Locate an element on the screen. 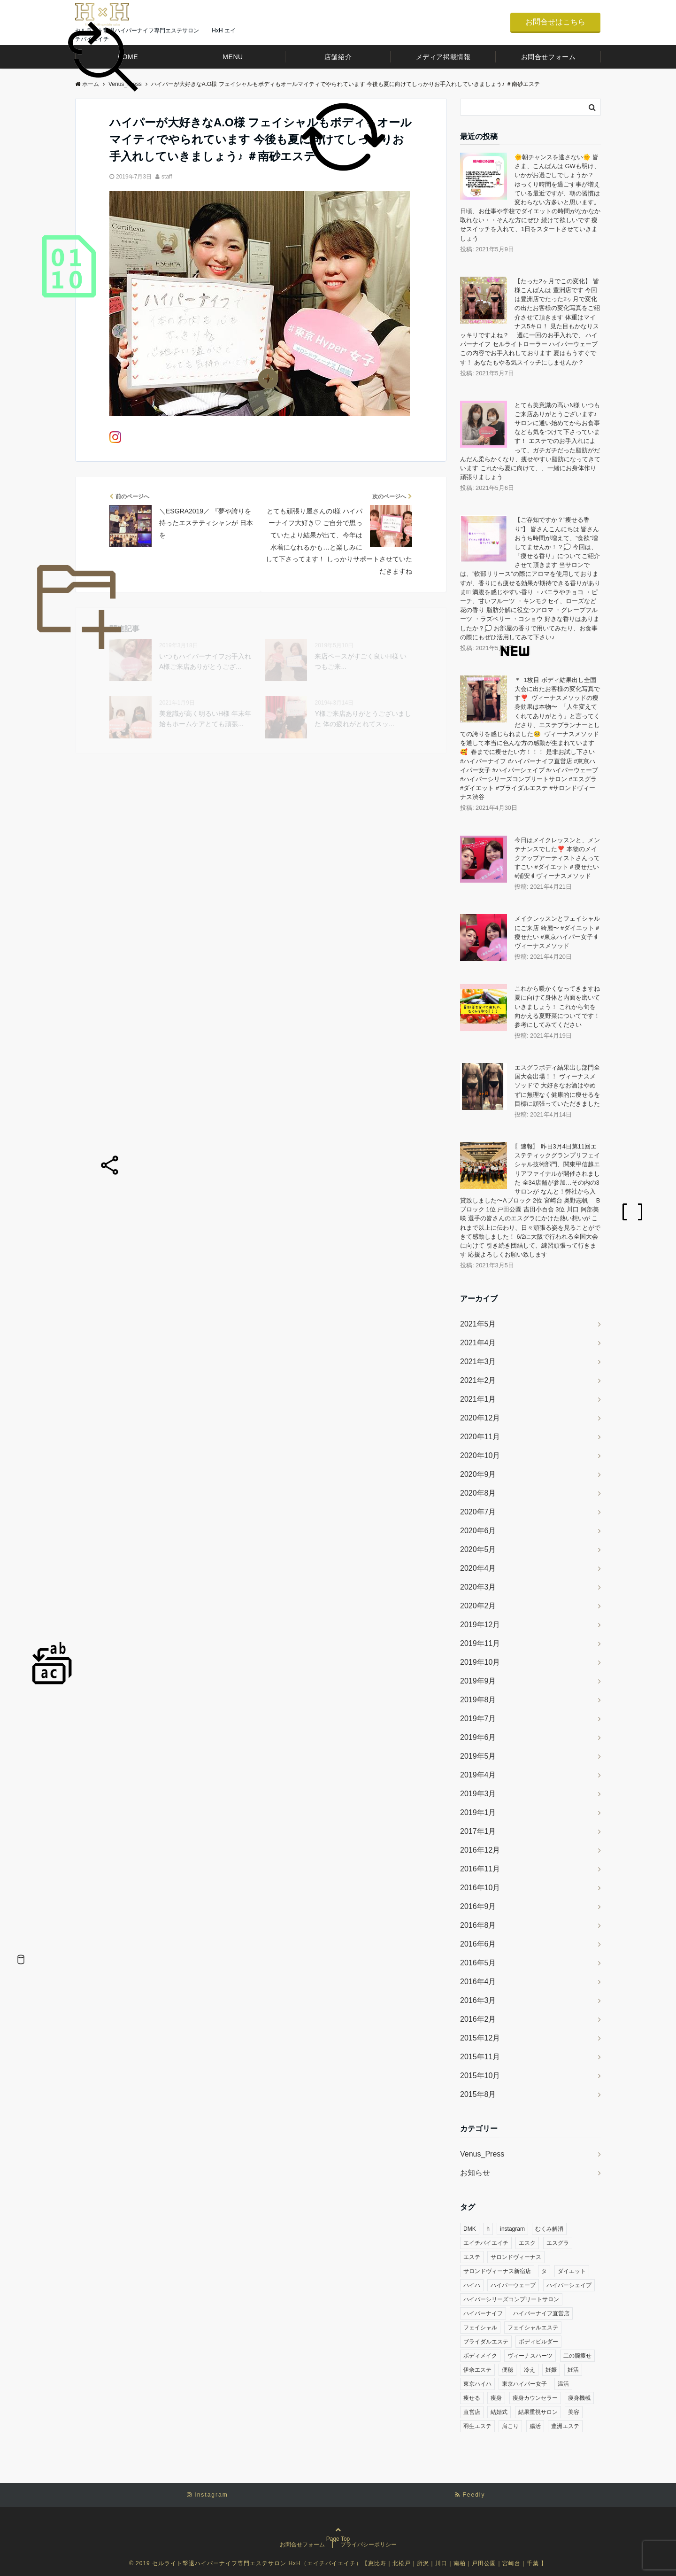 This screenshot has width=676, height=2576. sync data across devices is located at coordinates (343, 137).